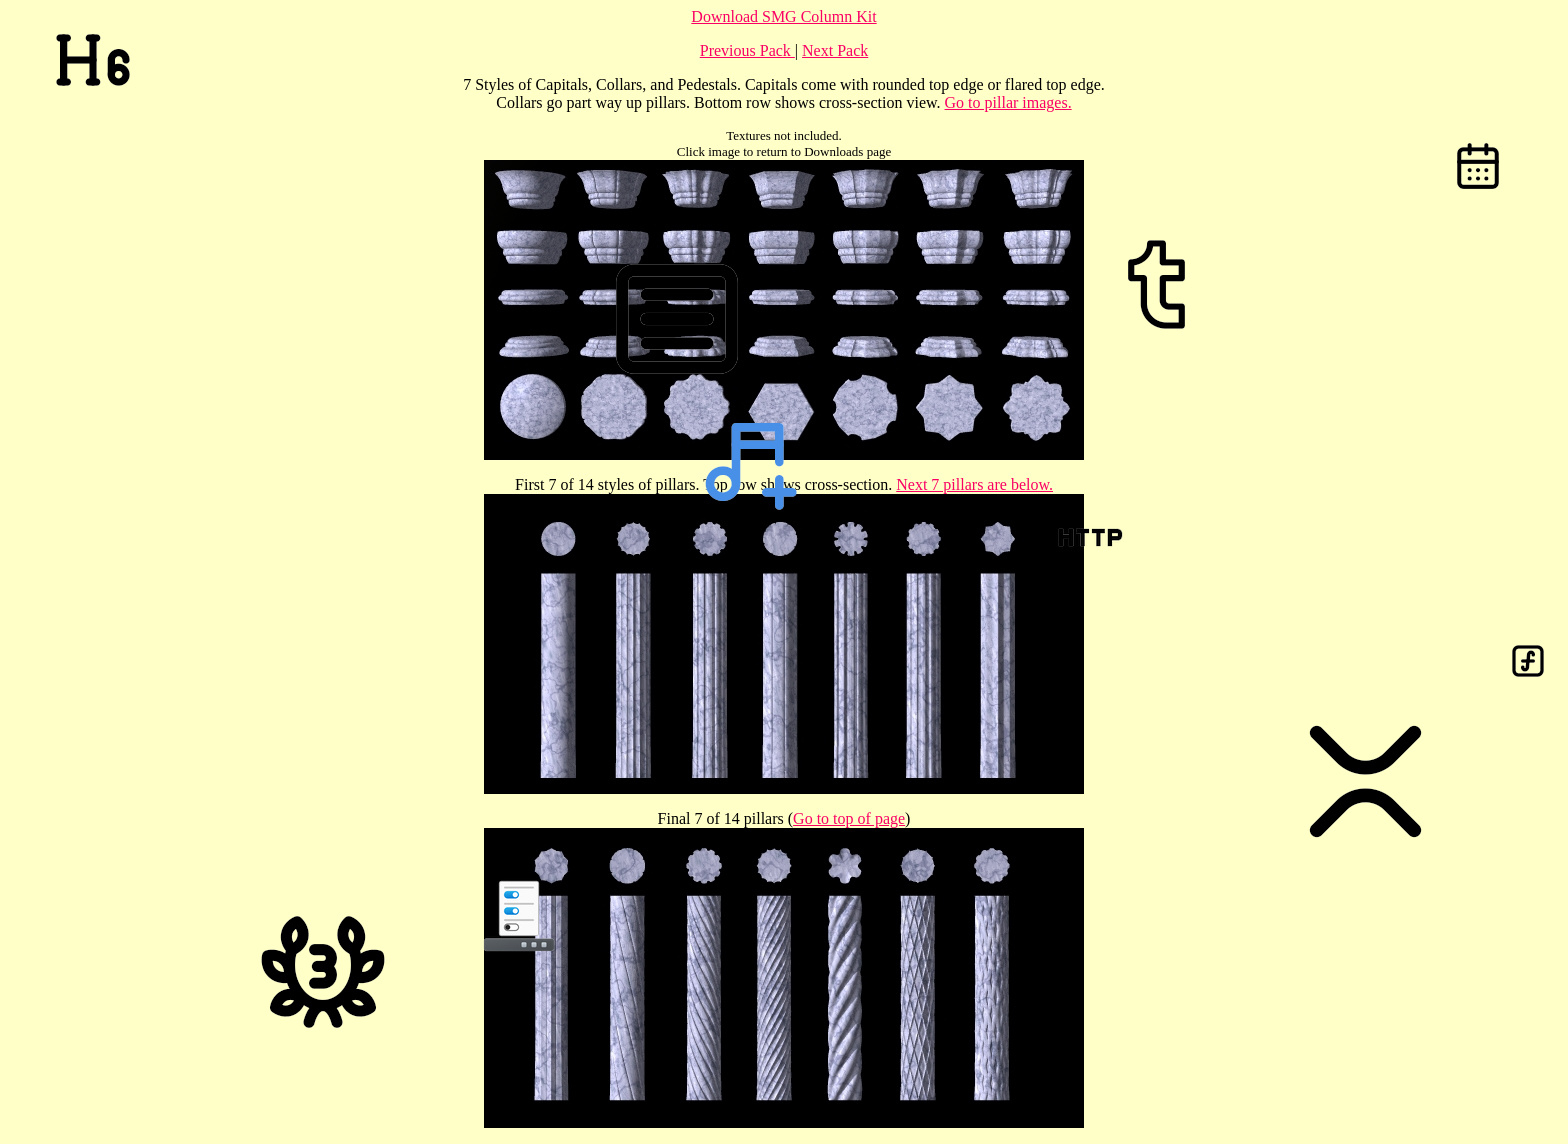  I want to click on format text as heading level 6, so click(93, 60).